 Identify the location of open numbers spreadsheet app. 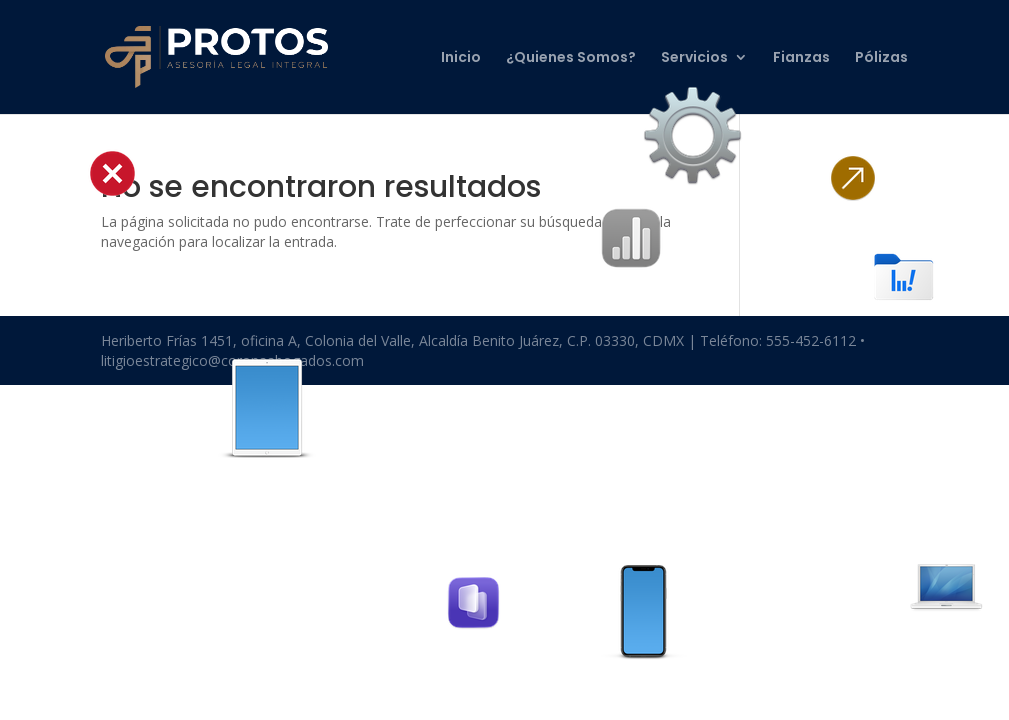
(631, 238).